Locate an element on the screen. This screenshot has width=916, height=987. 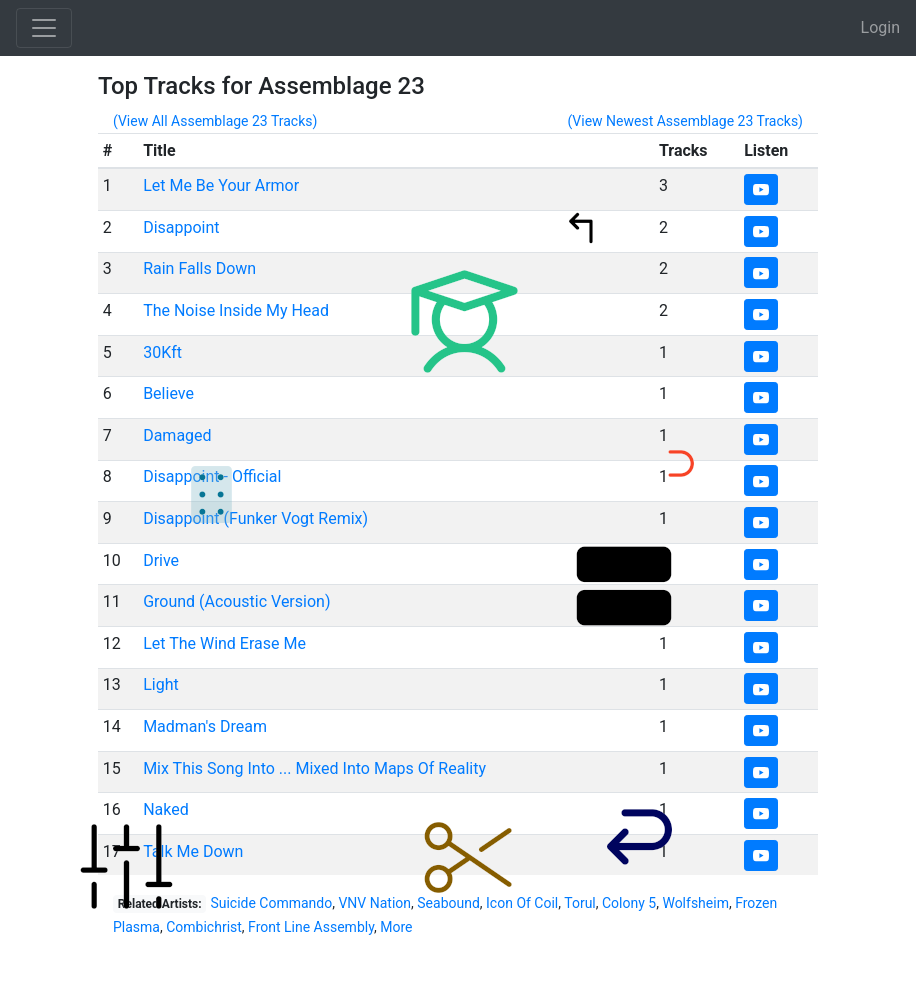
indicates a proper superset relationship in mathematical notation is located at coordinates (679, 463).